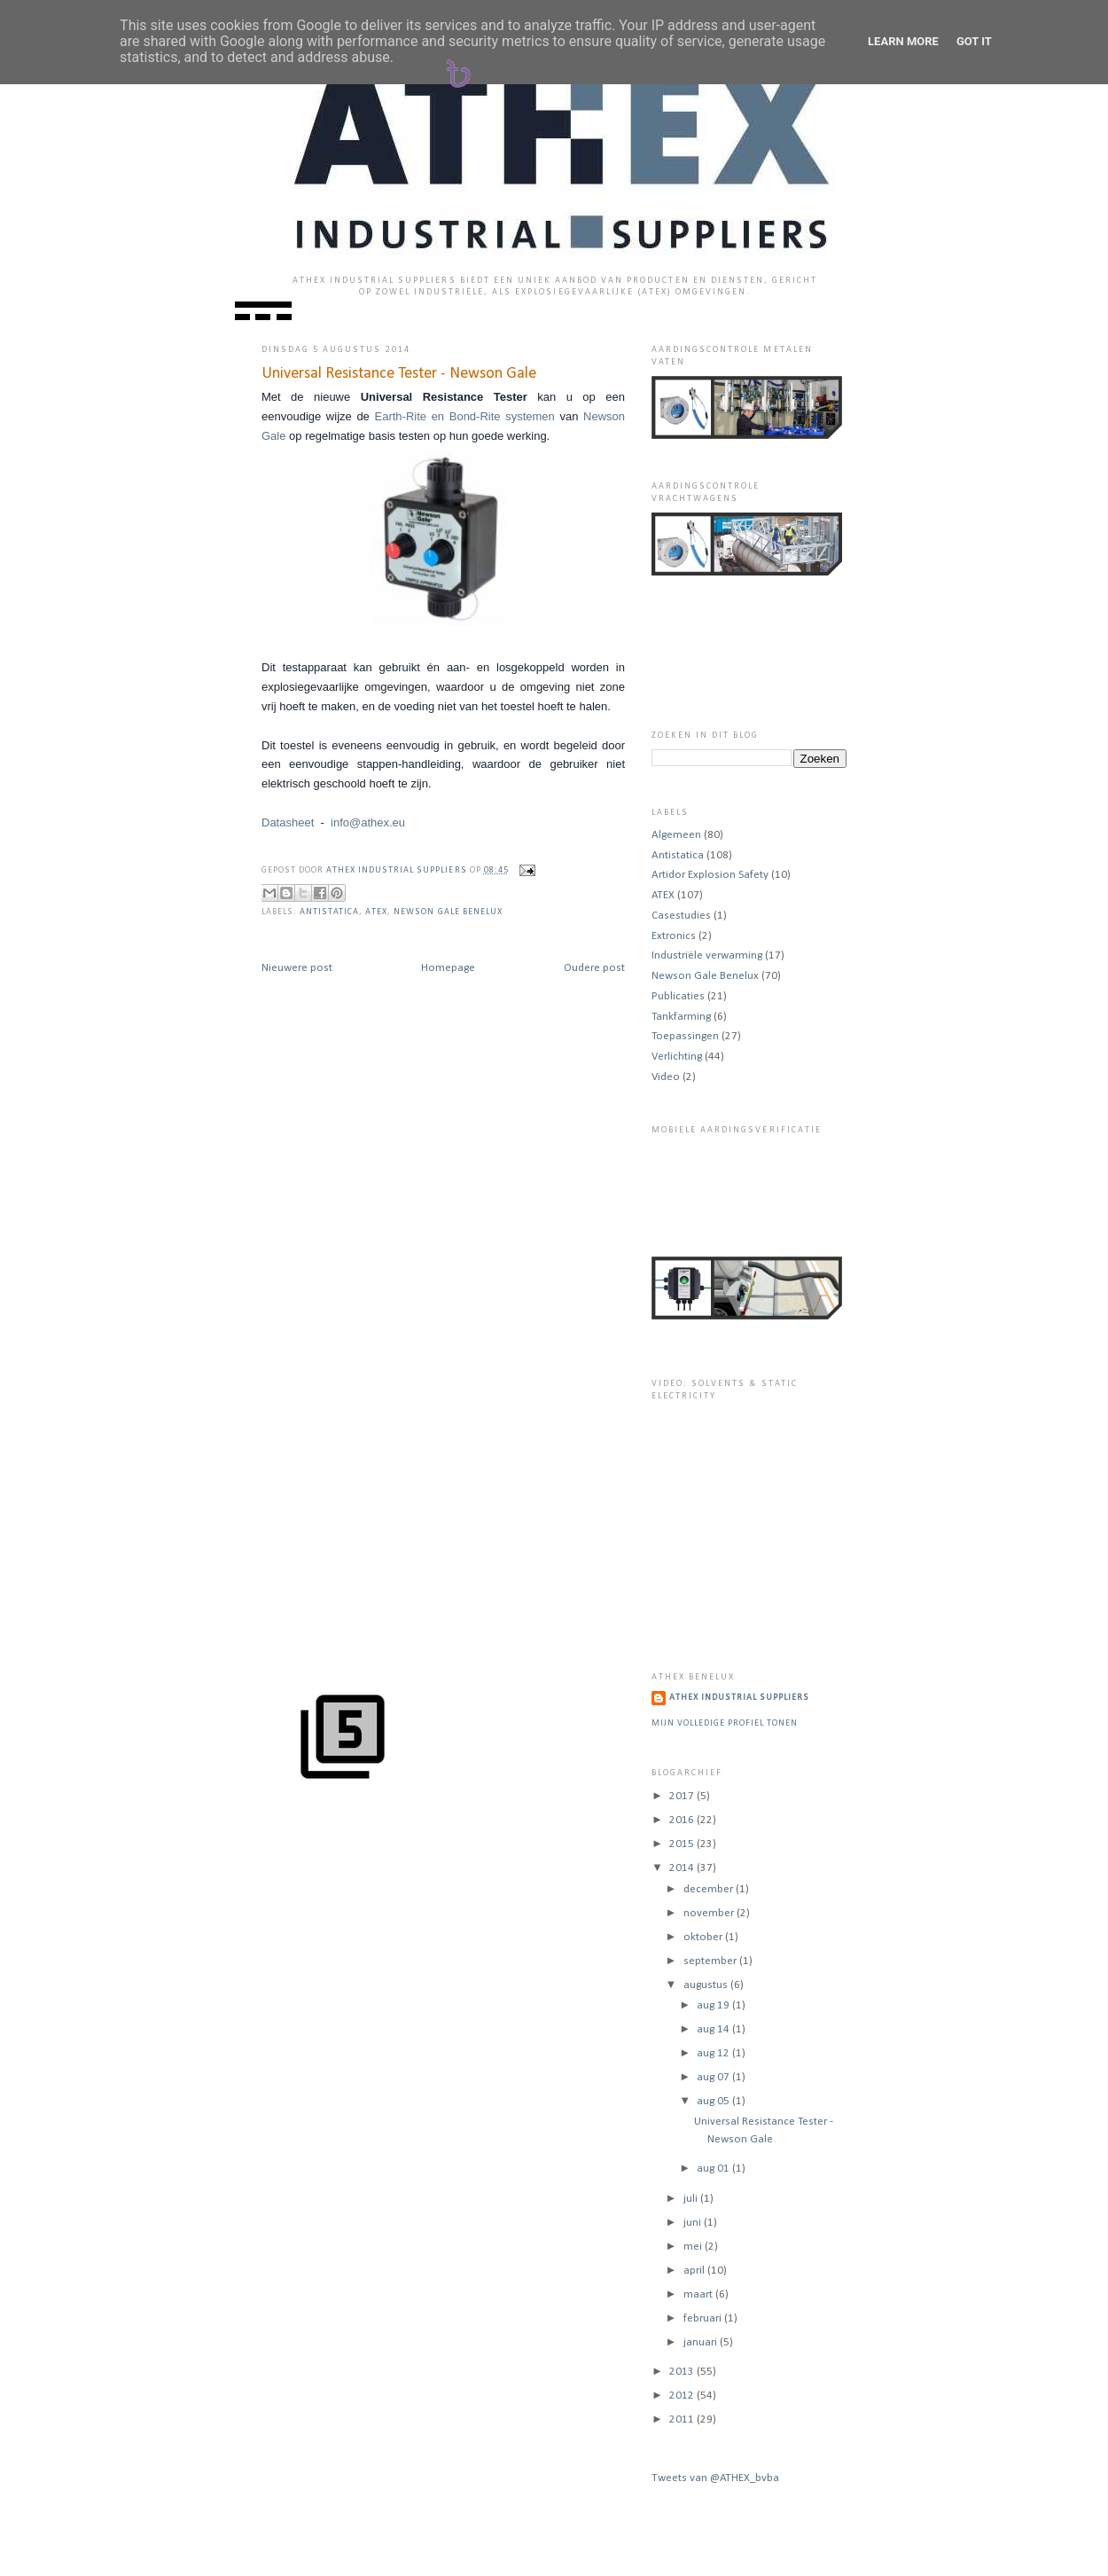 Image resolution: width=1108 pixels, height=2576 pixels. Describe the element at coordinates (342, 1736) in the screenshot. I see `filter or view 5 items` at that location.